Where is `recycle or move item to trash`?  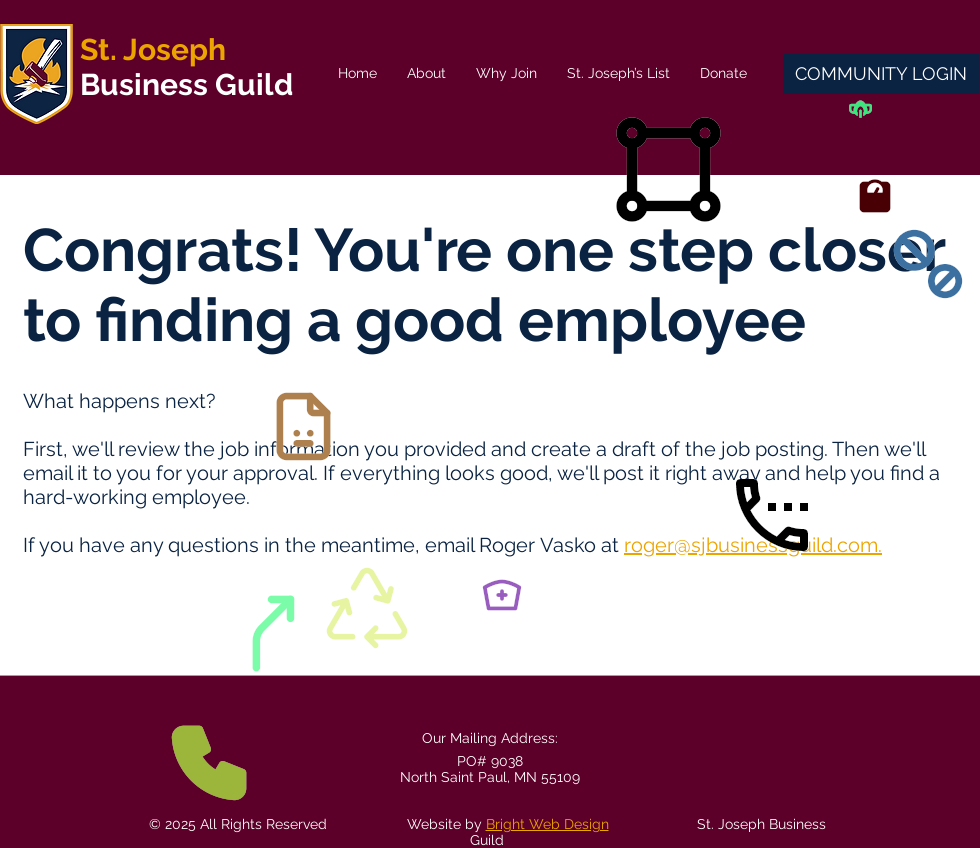
recycle or move item to trash is located at coordinates (367, 608).